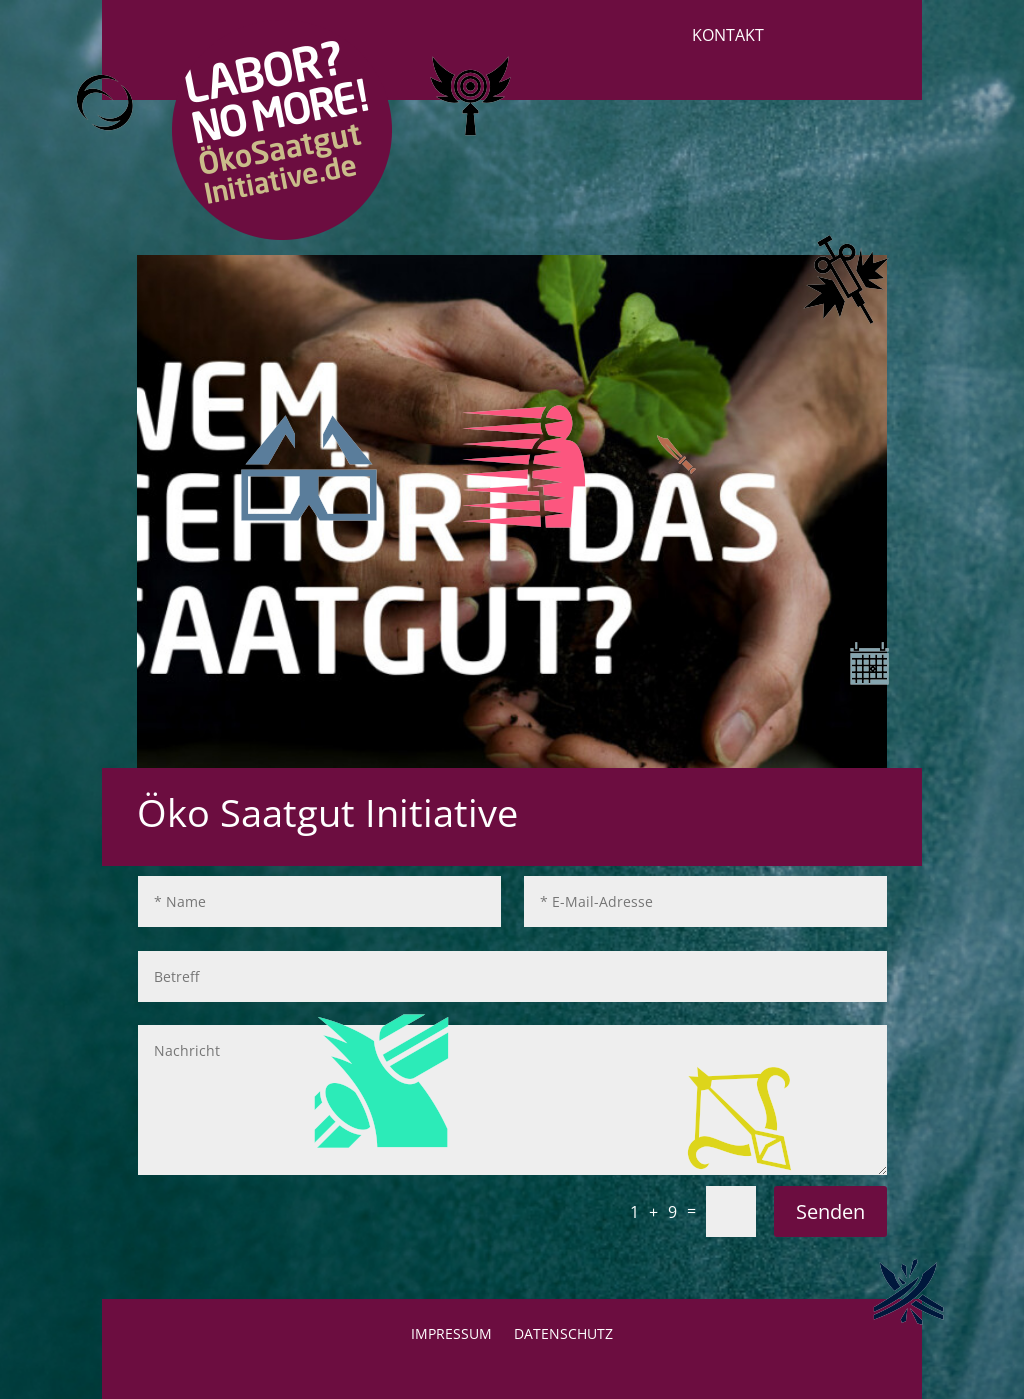  What do you see at coordinates (676, 454) in the screenshot?
I see `equip a knife or melee weapon` at bounding box center [676, 454].